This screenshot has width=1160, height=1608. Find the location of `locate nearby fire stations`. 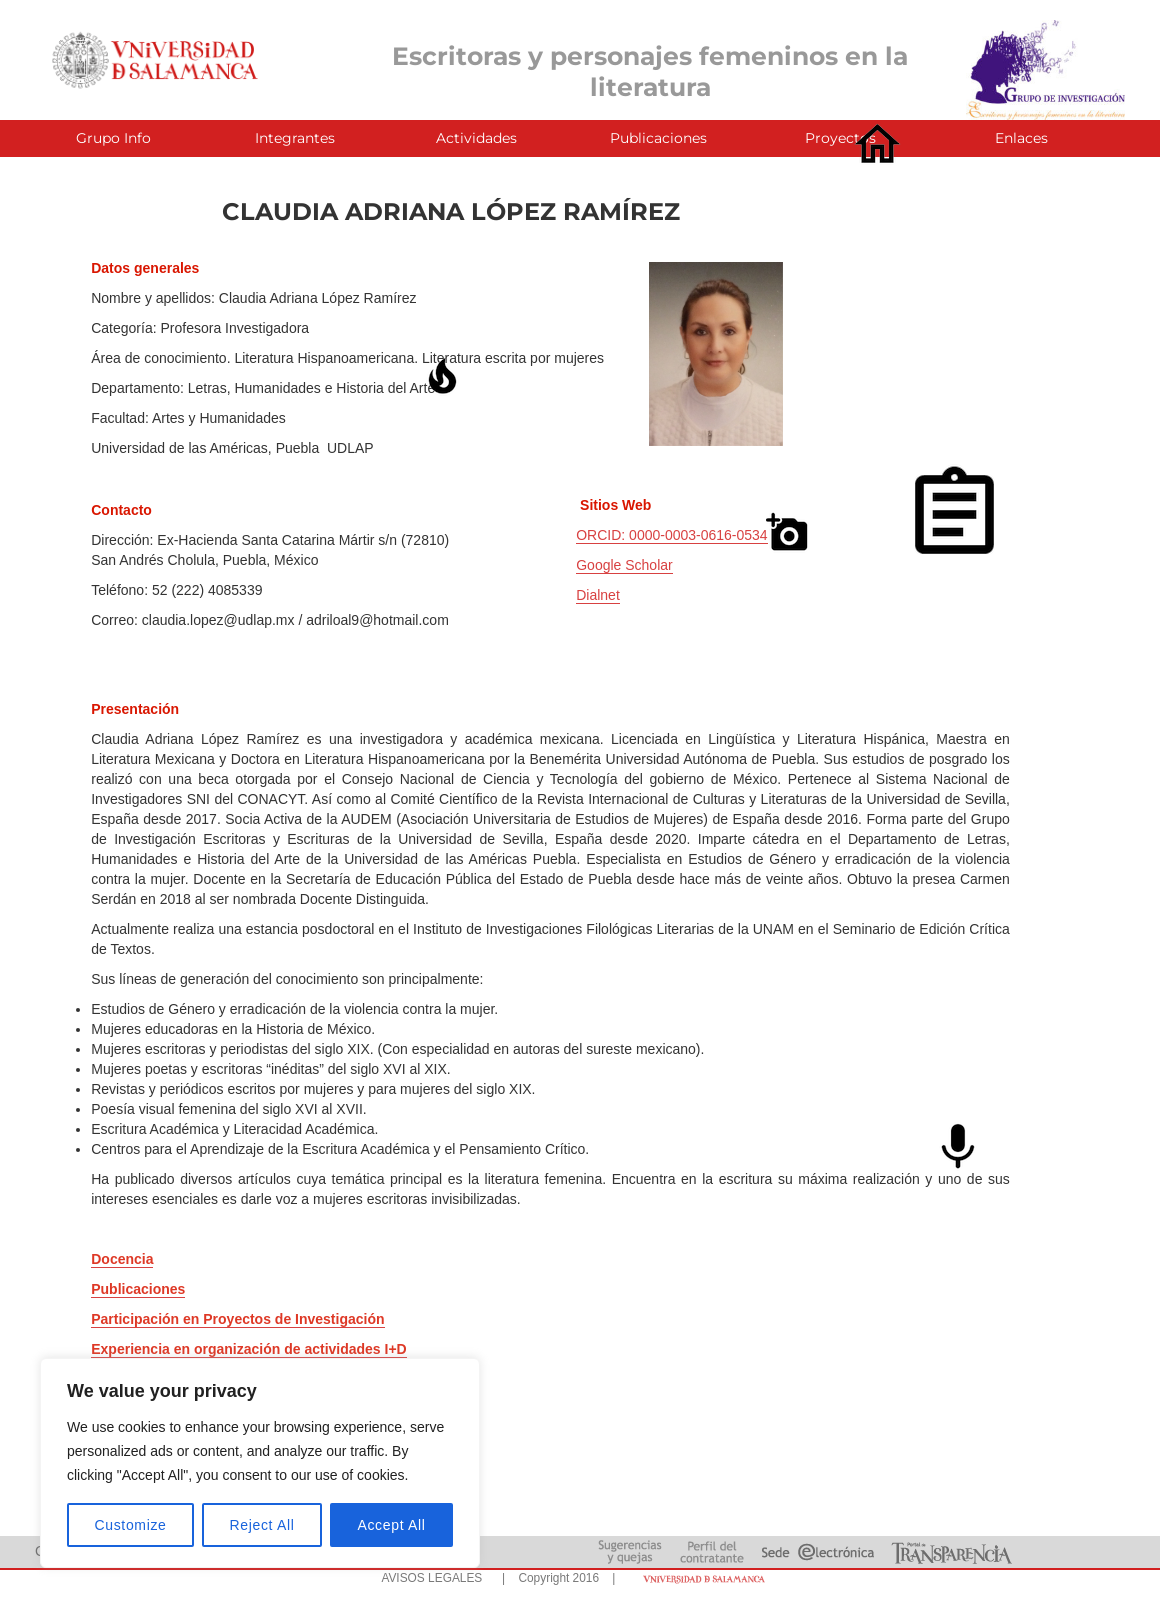

locate nearby fire stations is located at coordinates (442, 376).